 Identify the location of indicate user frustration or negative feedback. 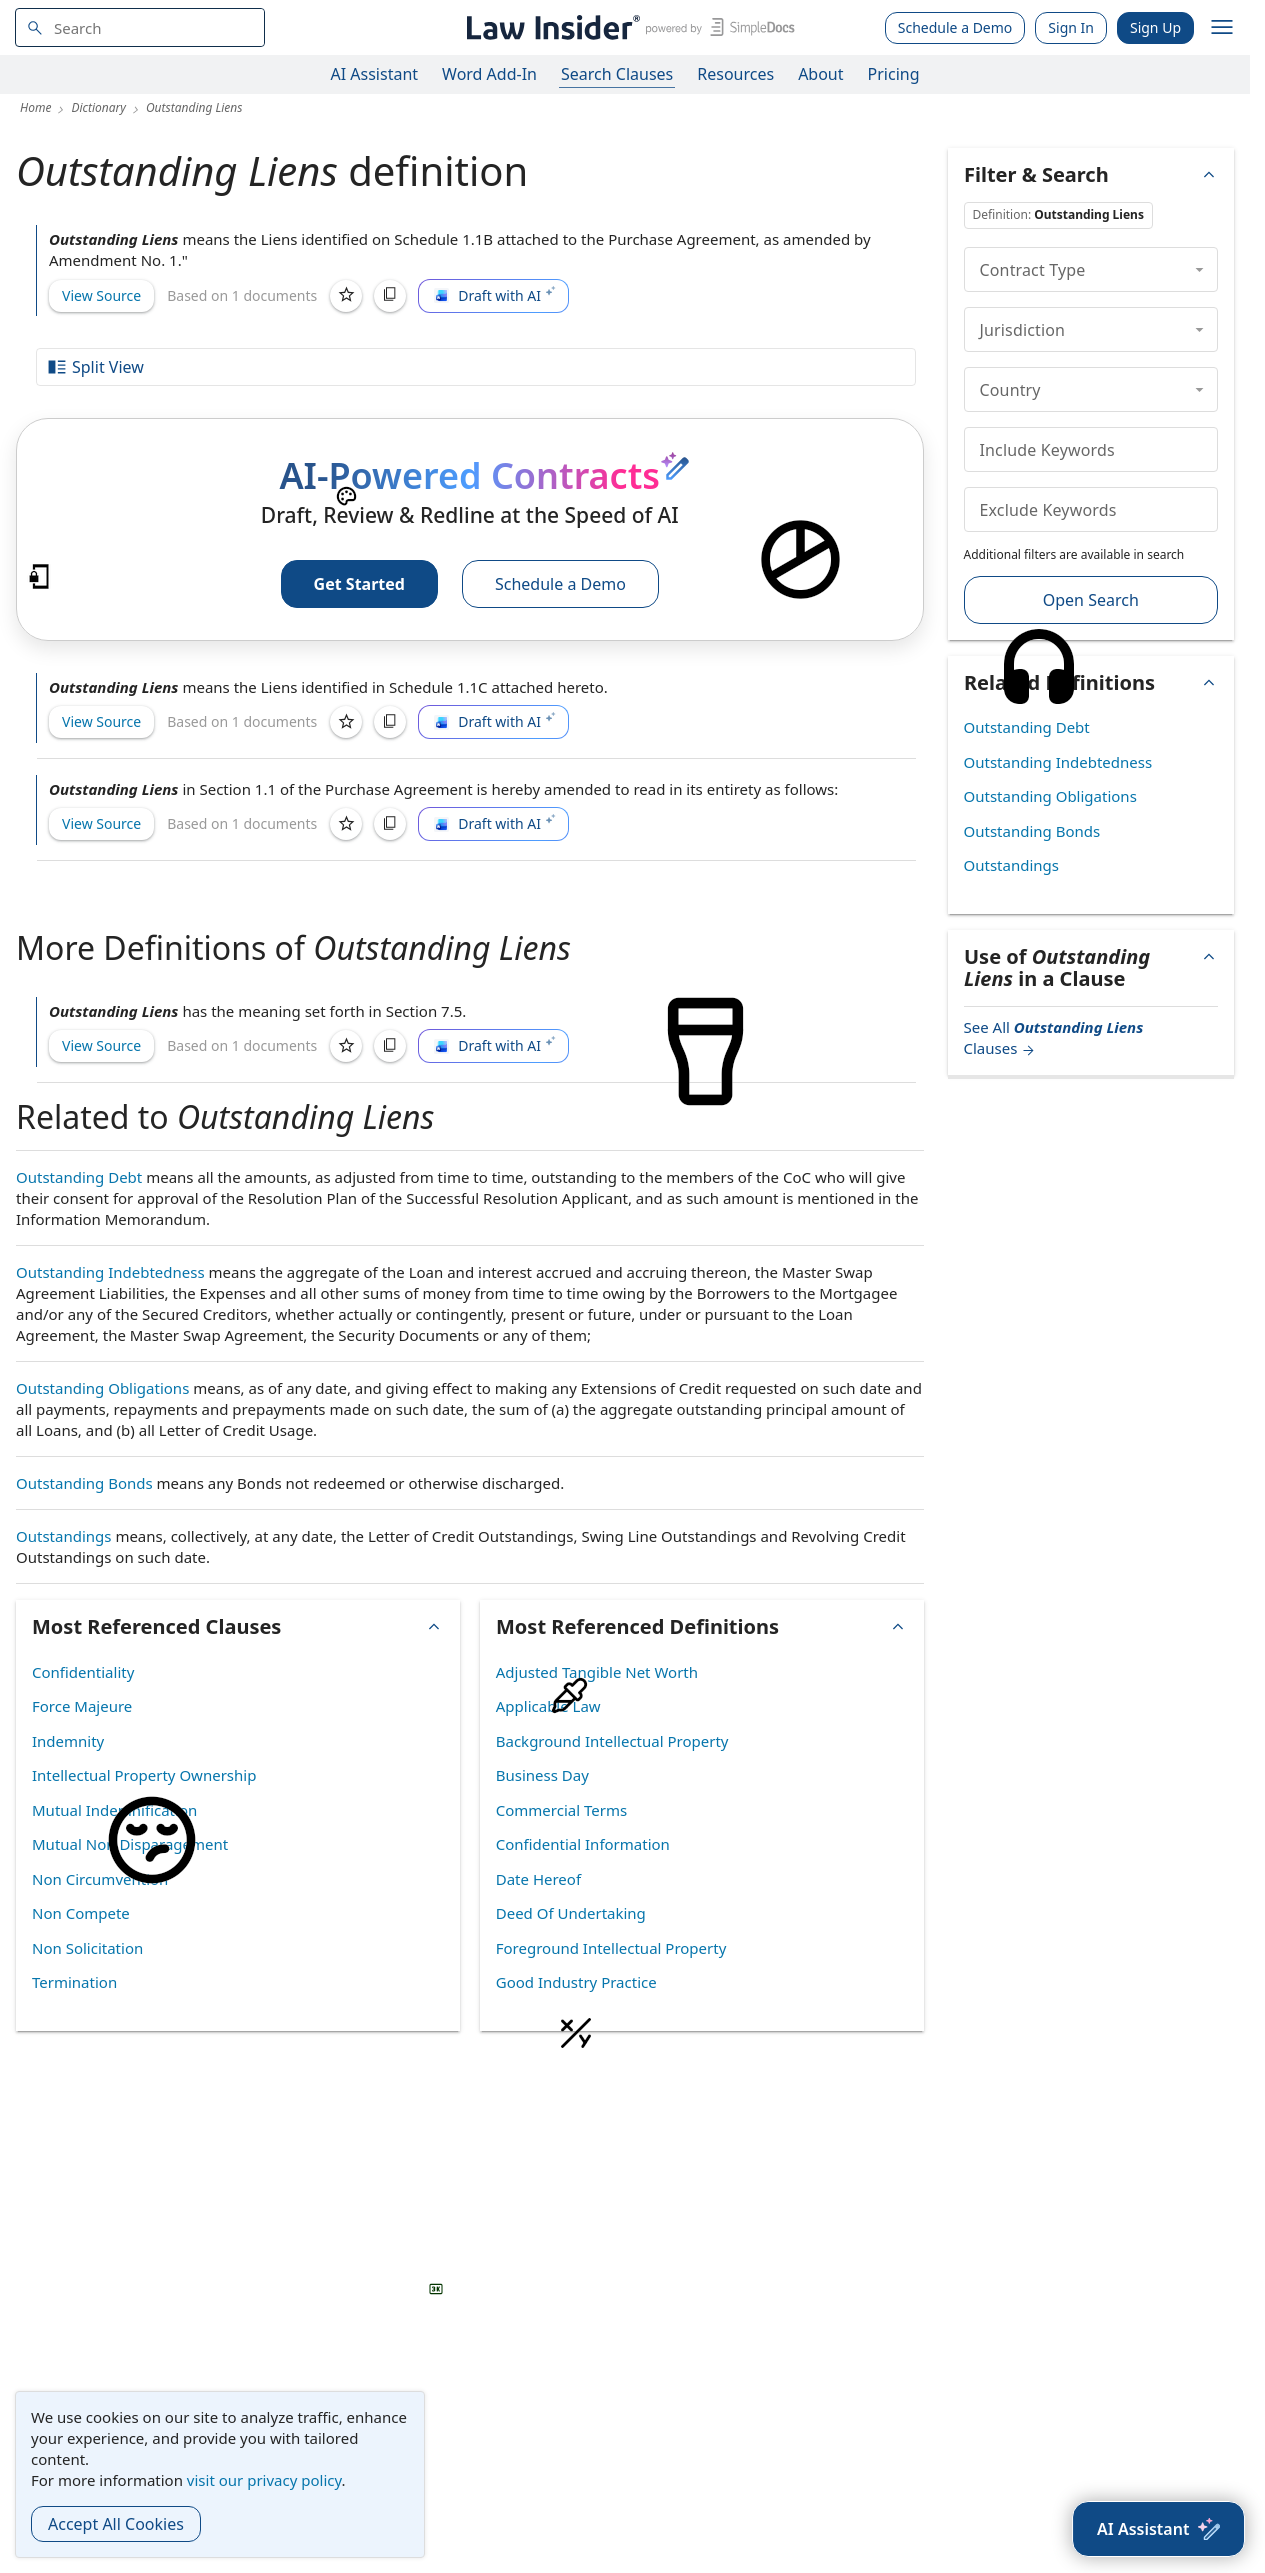
(152, 1840).